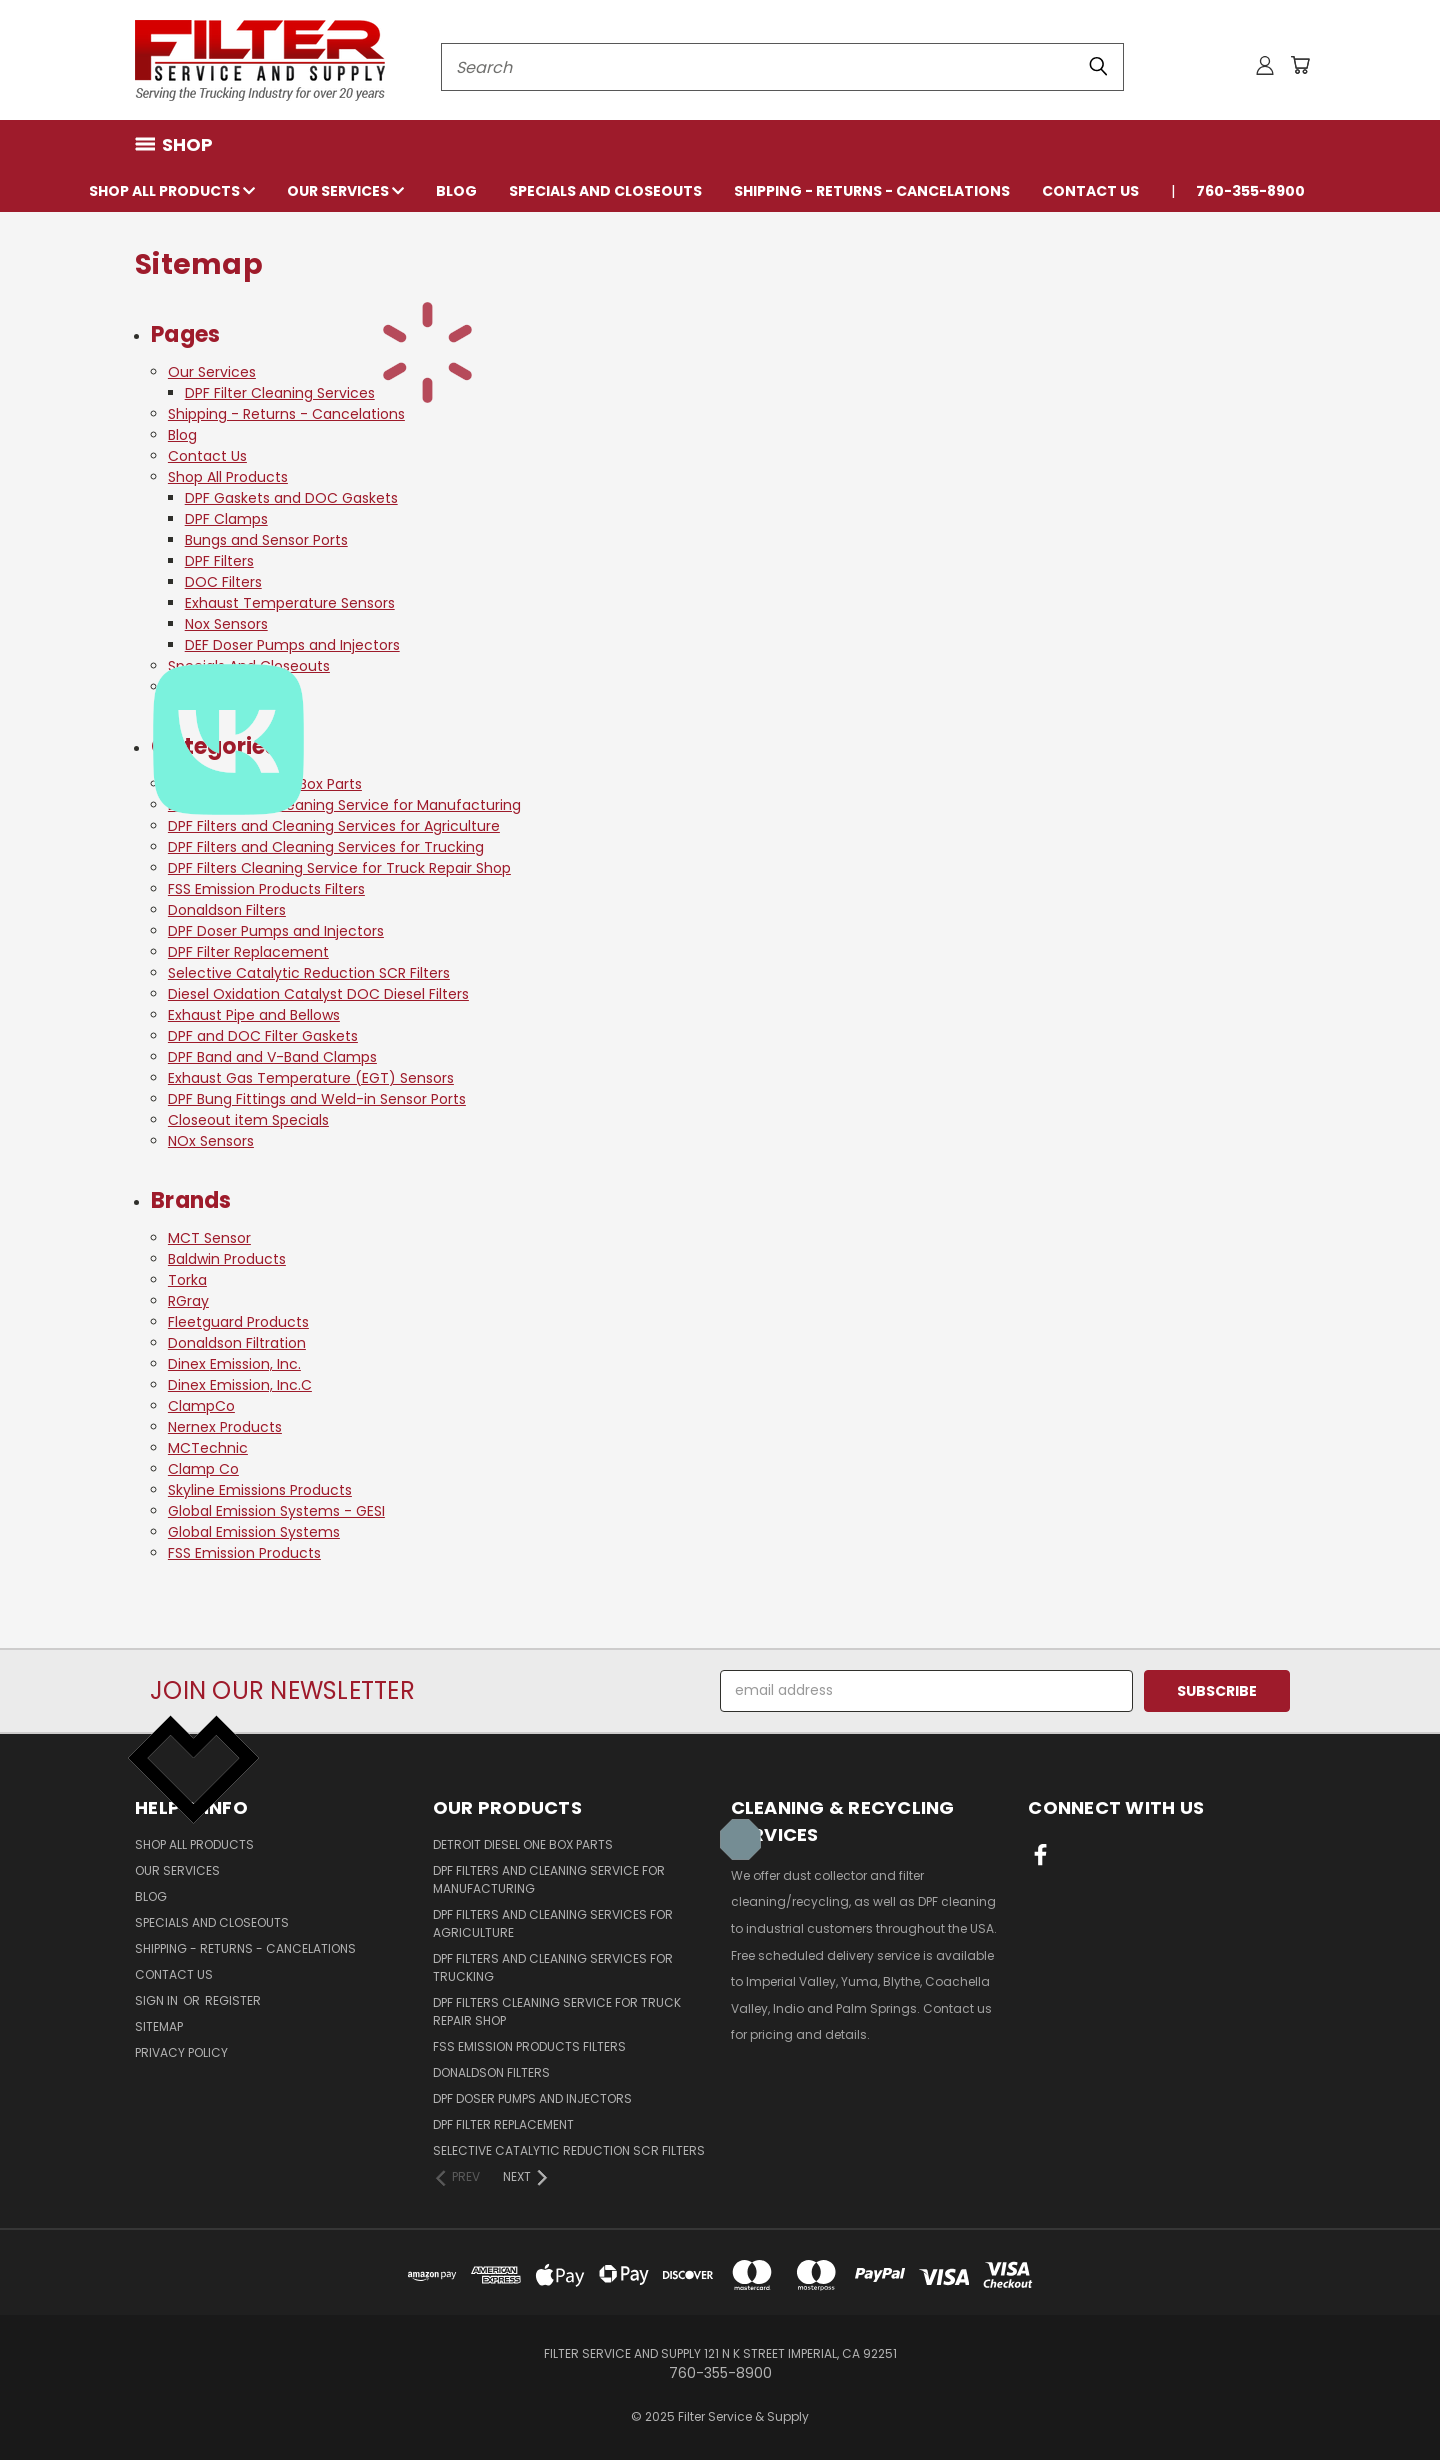  I want to click on open VK social network app, so click(228, 739).